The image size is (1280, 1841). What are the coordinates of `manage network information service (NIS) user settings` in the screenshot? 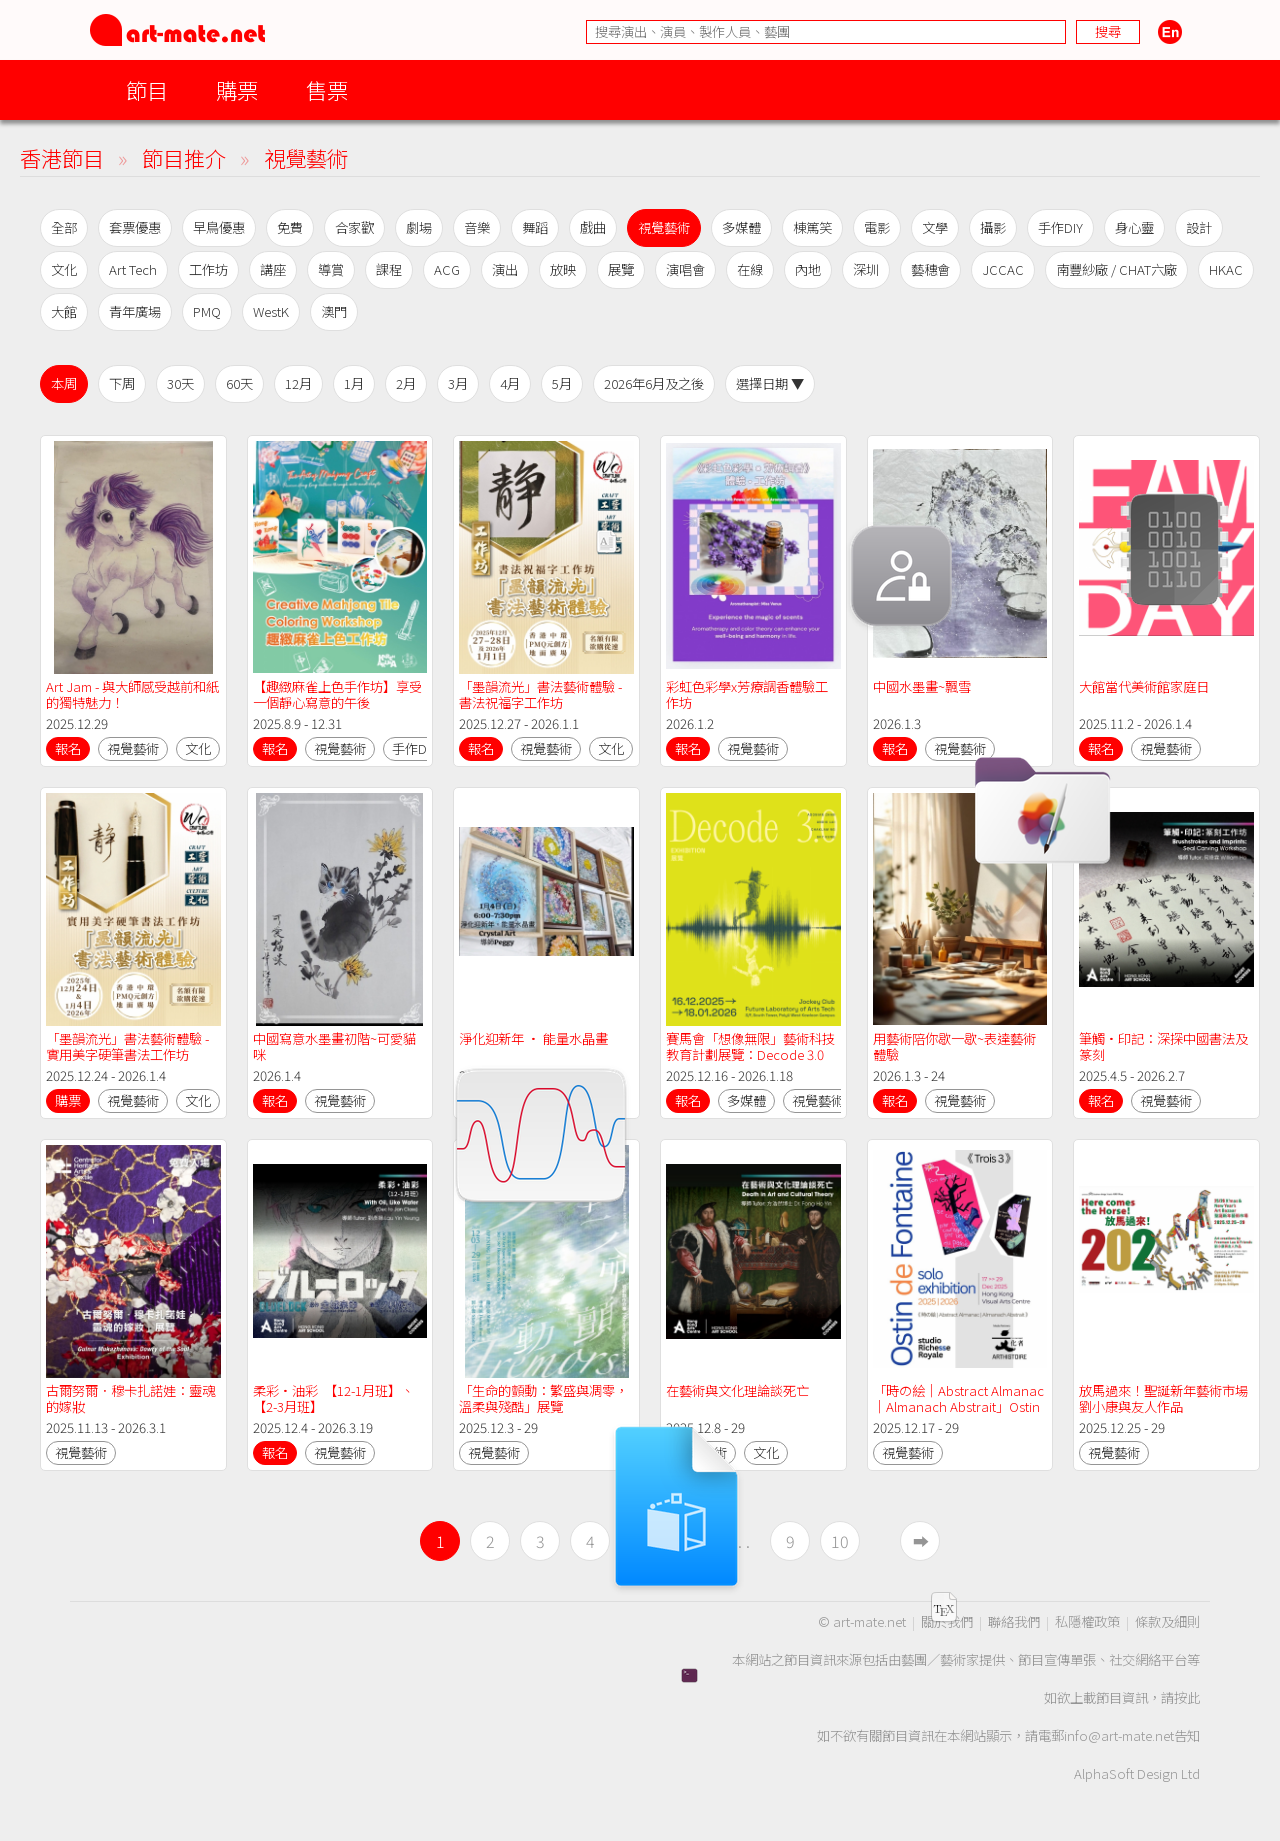 It's located at (901, 577).